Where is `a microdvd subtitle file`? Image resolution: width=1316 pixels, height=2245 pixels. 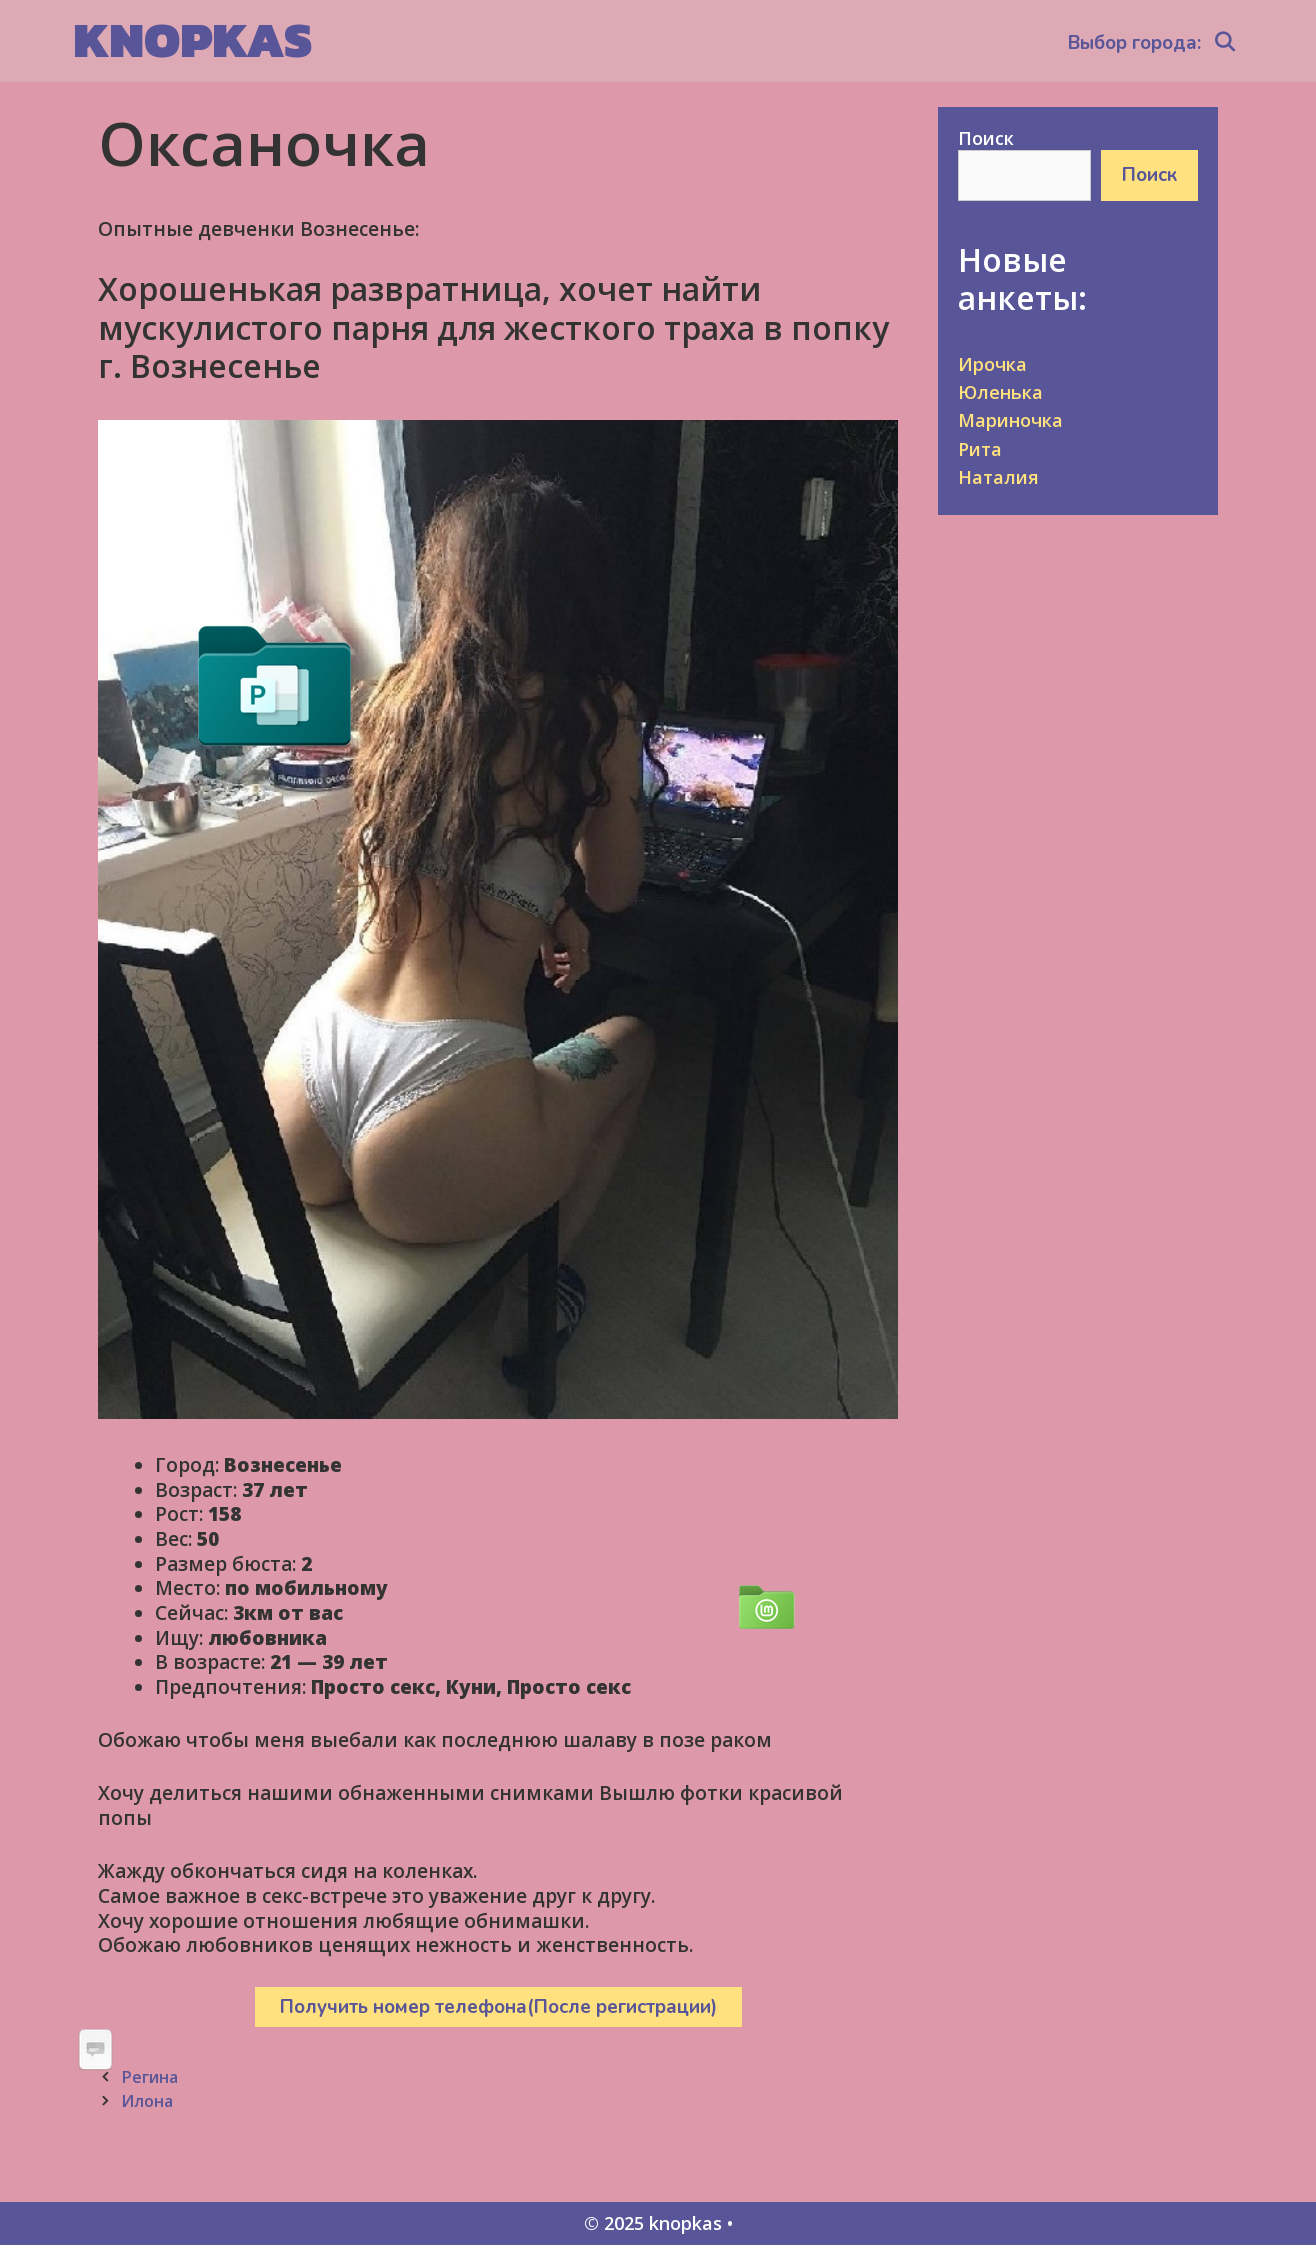 a microdvd subtitle file is located at coordinates (95, 2049).